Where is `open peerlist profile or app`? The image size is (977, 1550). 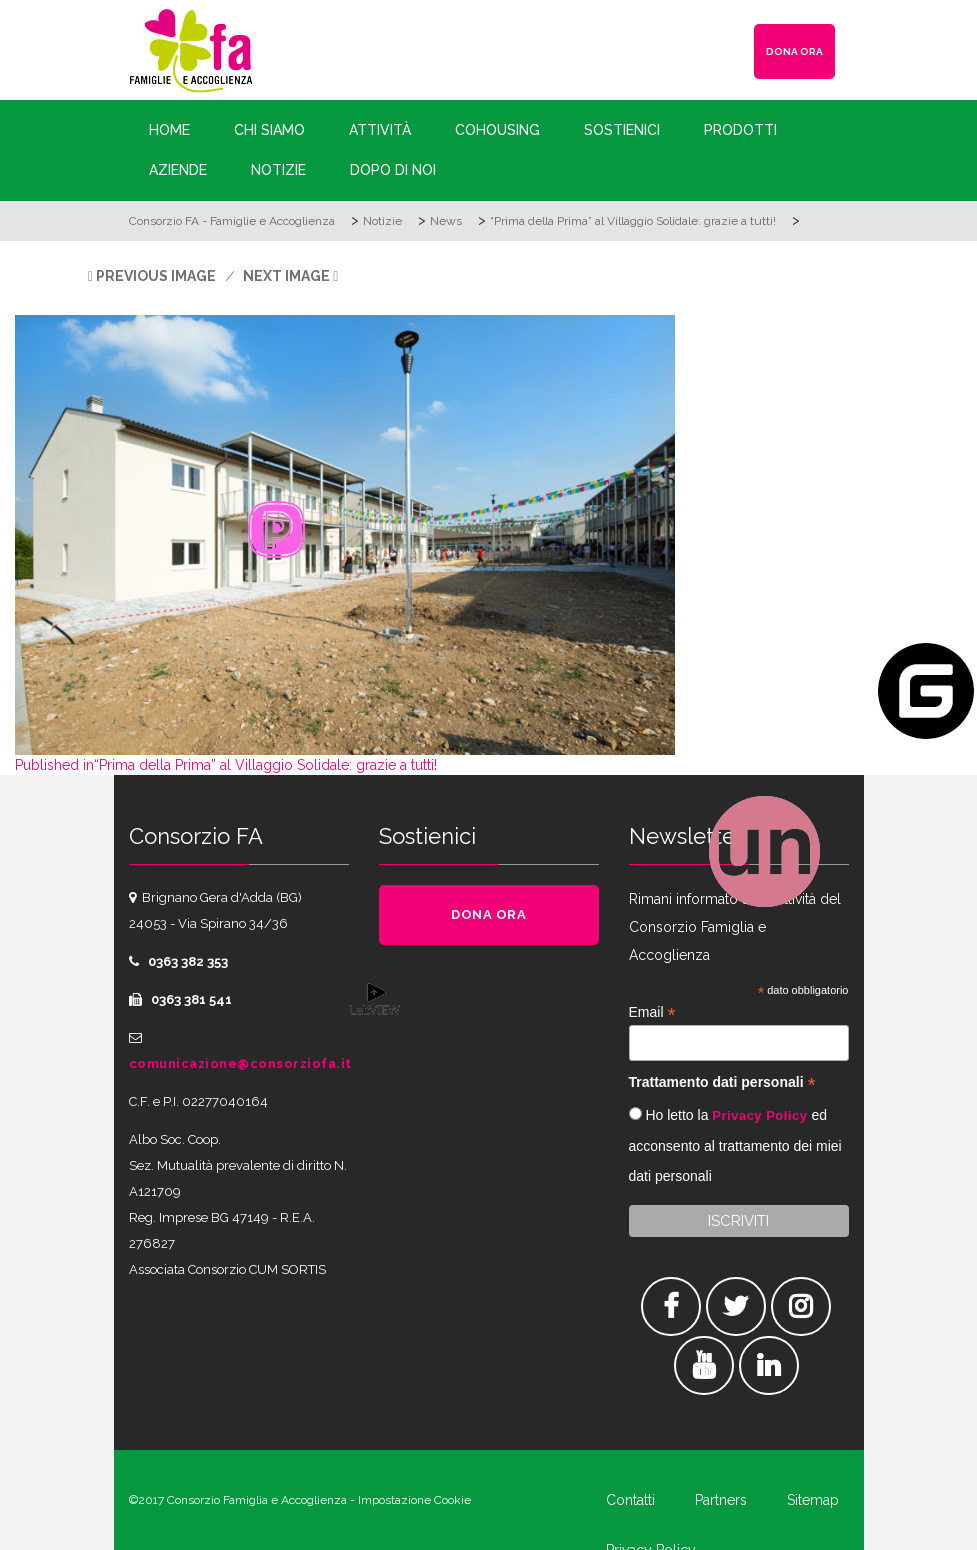
open peerlist profile or app is located at coordinates (276, 529).